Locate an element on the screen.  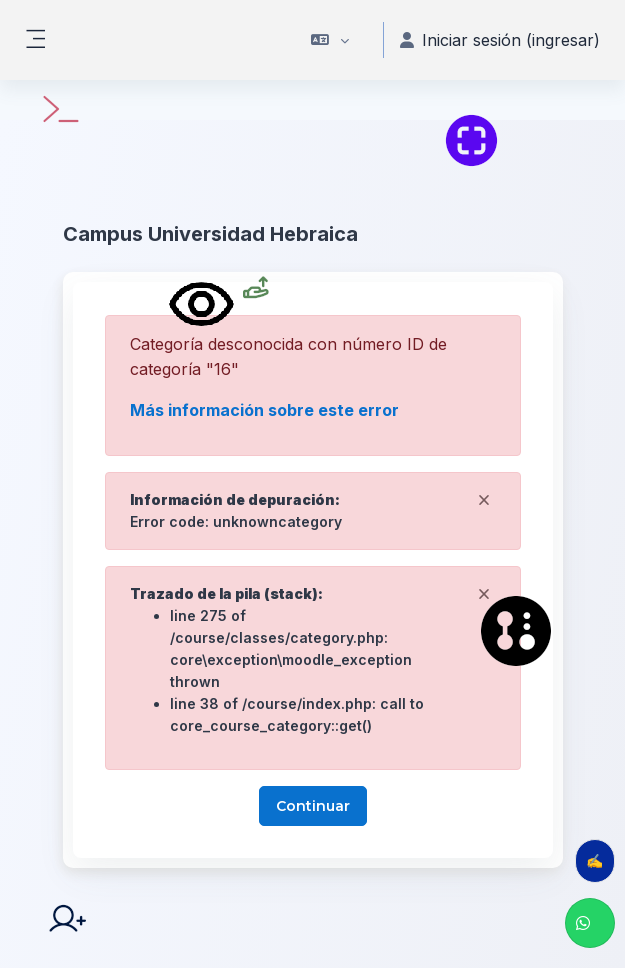
add a new user or contact is located at coordinates (66, 919).